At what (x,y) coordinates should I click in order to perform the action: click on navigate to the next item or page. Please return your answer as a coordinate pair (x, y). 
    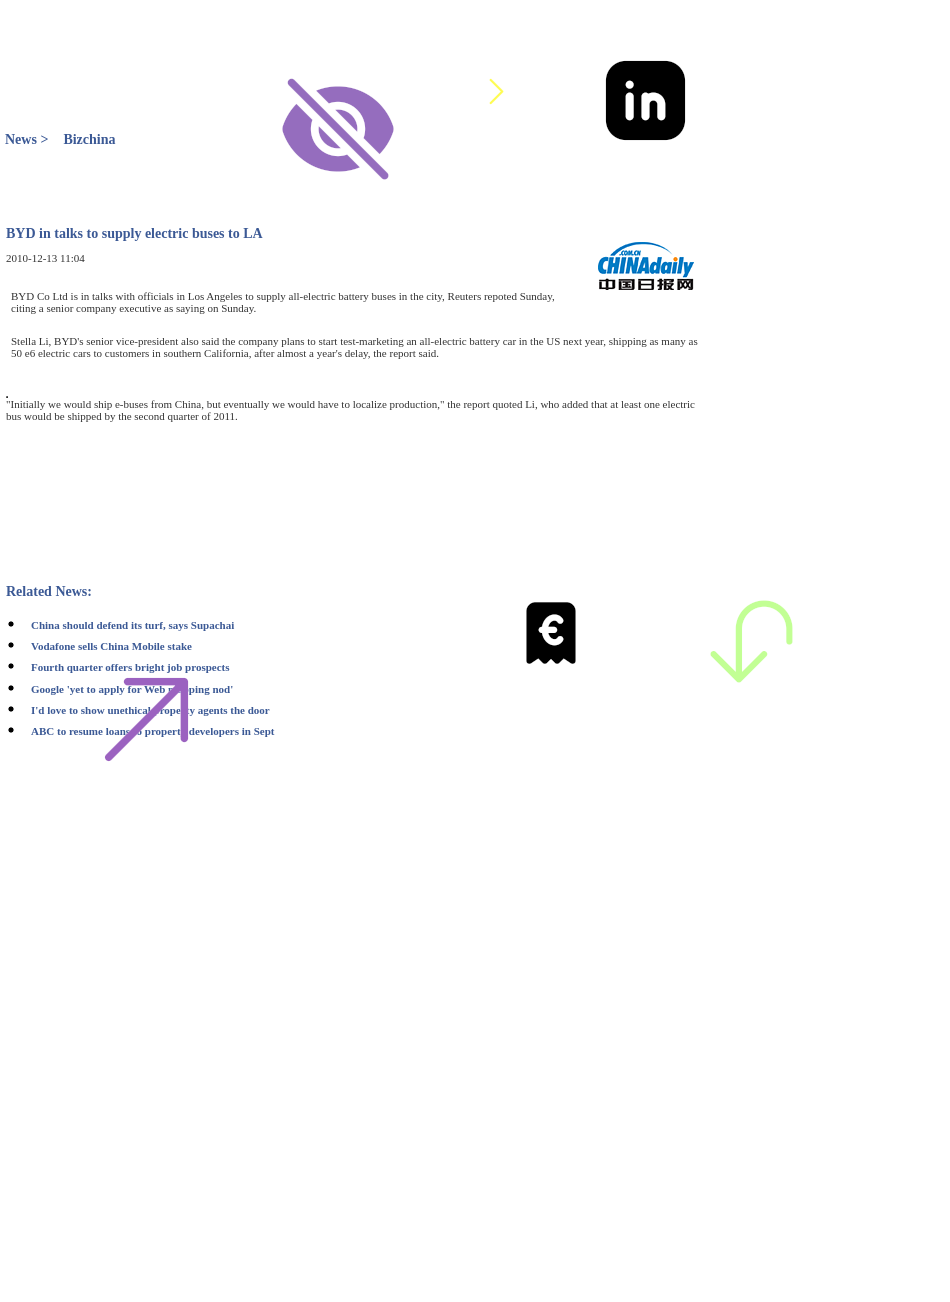
    Looking at the image, I should click on (496, 91).